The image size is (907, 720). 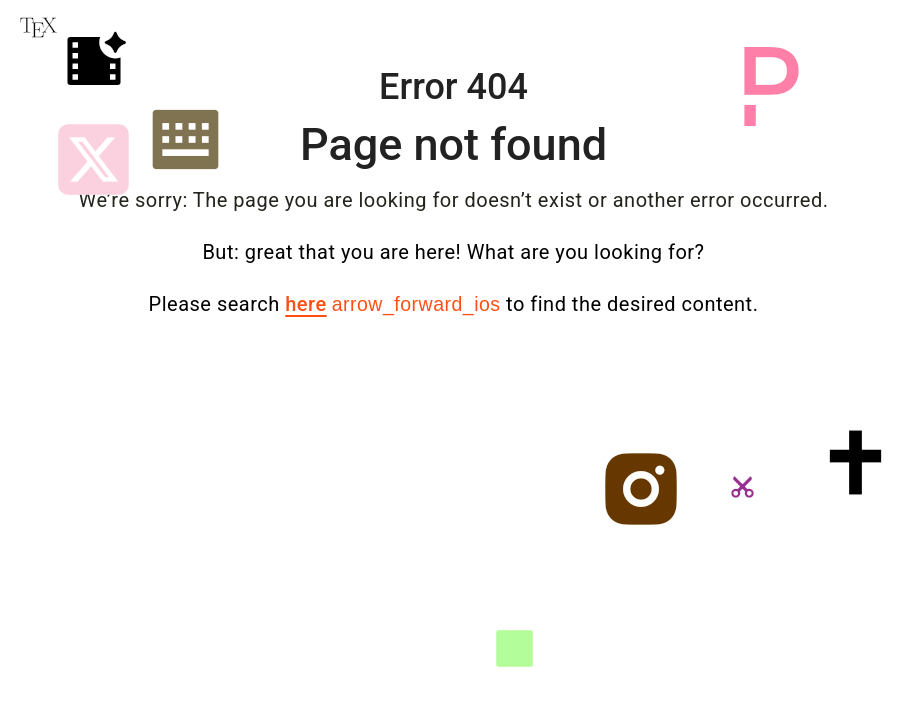 I want to click on an unchecked or empty checkbox state, so click(x=514, y=648).